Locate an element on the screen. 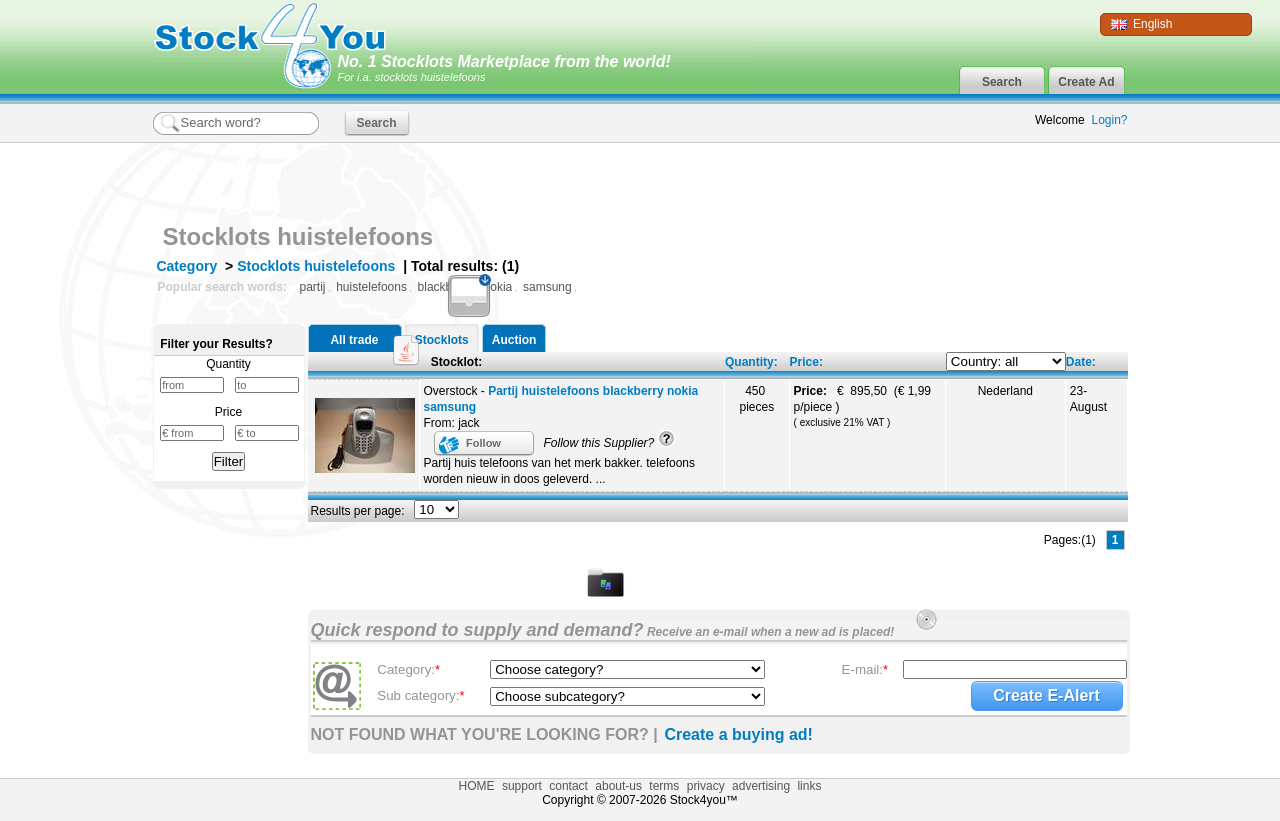  open folder containing JetBrains Code With Me projects is located at coordinates (605, 583).